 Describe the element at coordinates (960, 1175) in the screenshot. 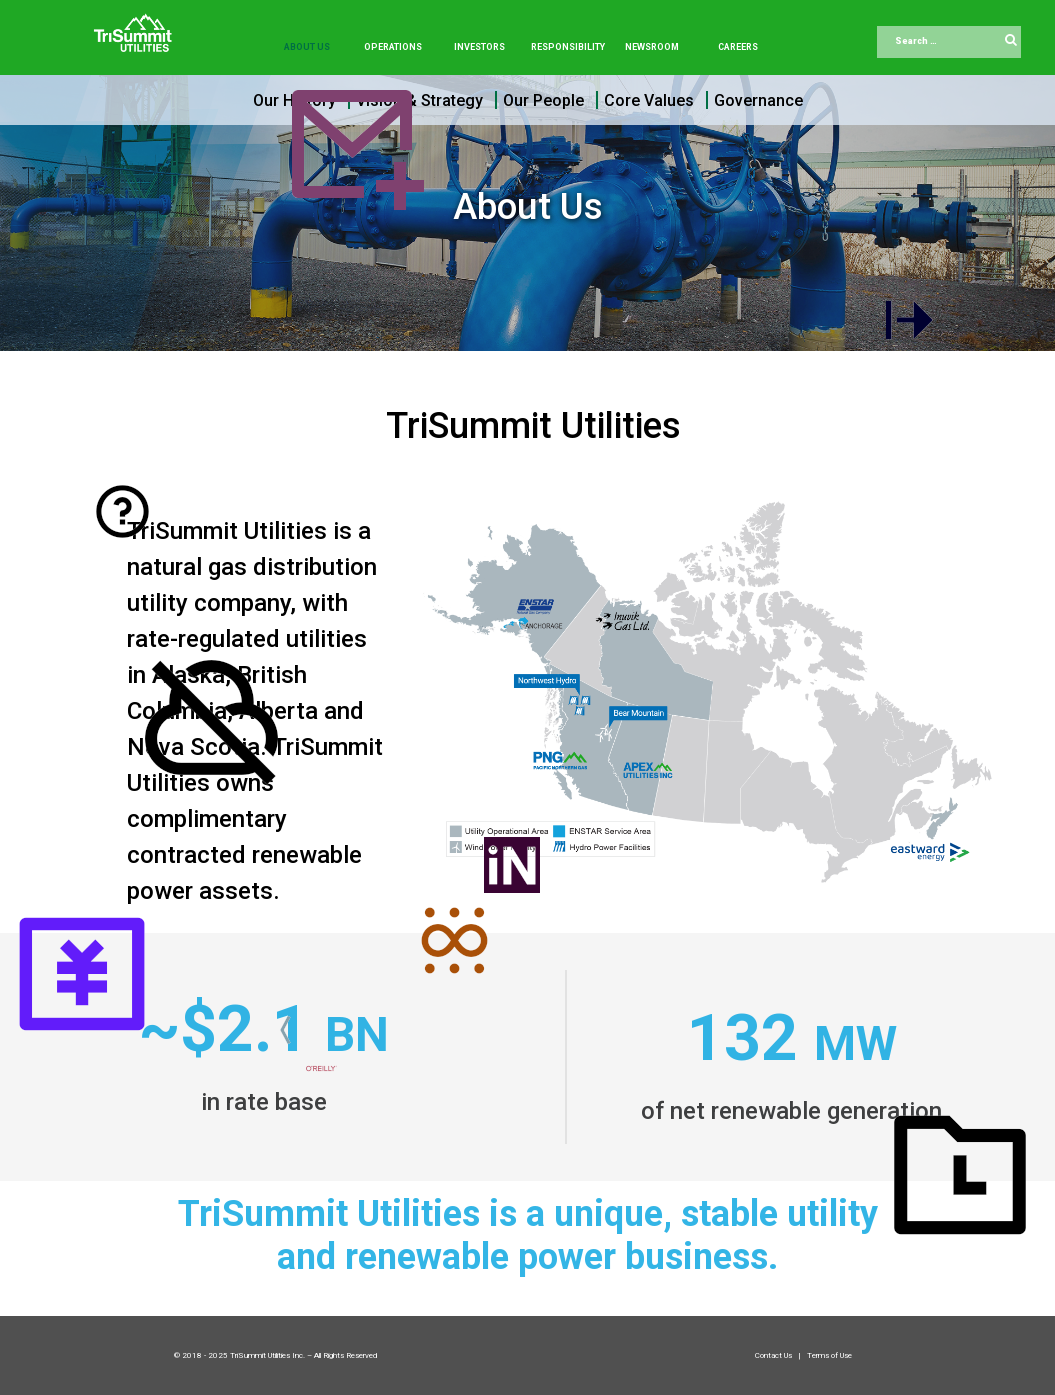

I see `view folder history or previous versions` at that location.